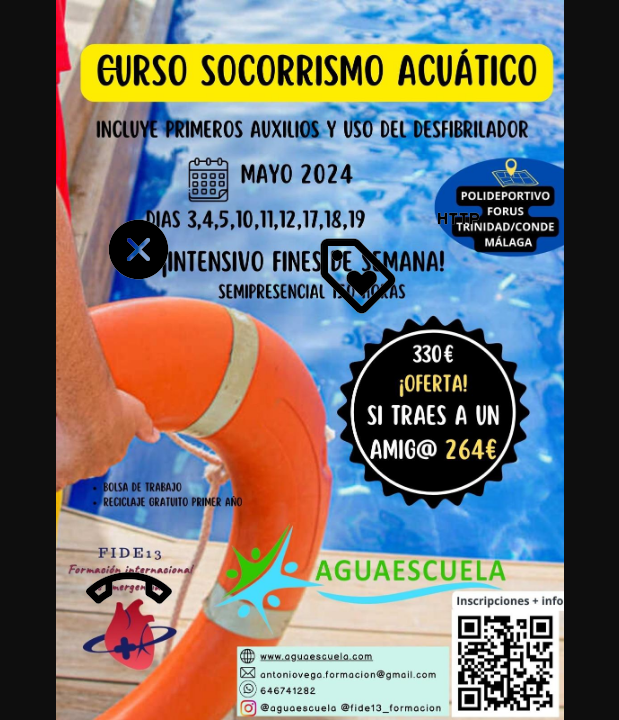 The image size is (619, 720). What do you see at coordinates (458, 218) in the screenshot?
I see `indicates a web link or URL` at bounding box center [458, 218].